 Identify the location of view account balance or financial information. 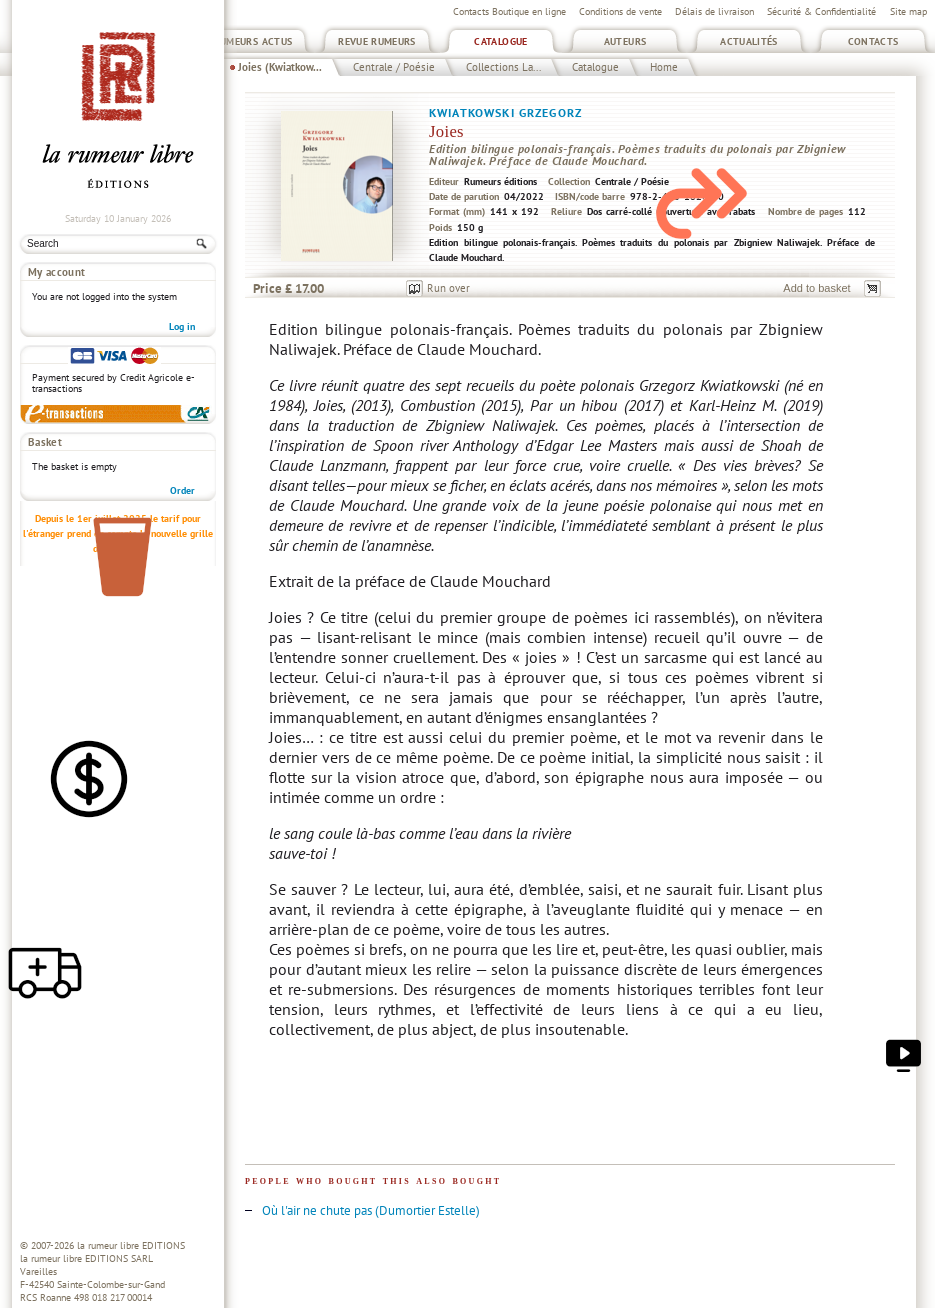
(89, 779).